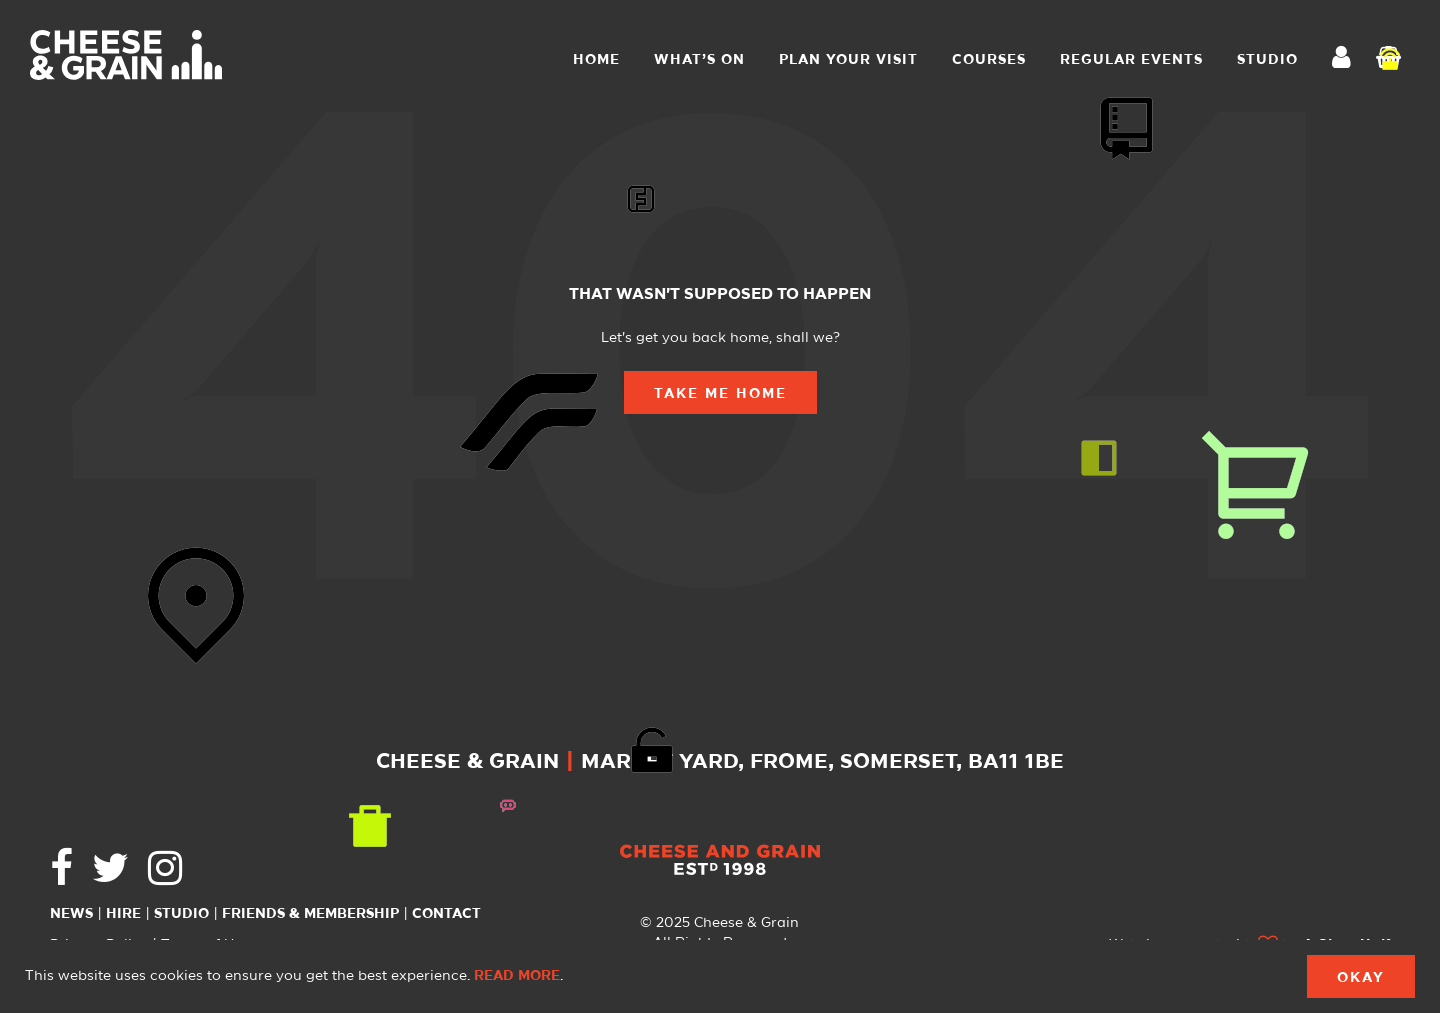  I want to click on switch to column layout view, so click(1099, 458).